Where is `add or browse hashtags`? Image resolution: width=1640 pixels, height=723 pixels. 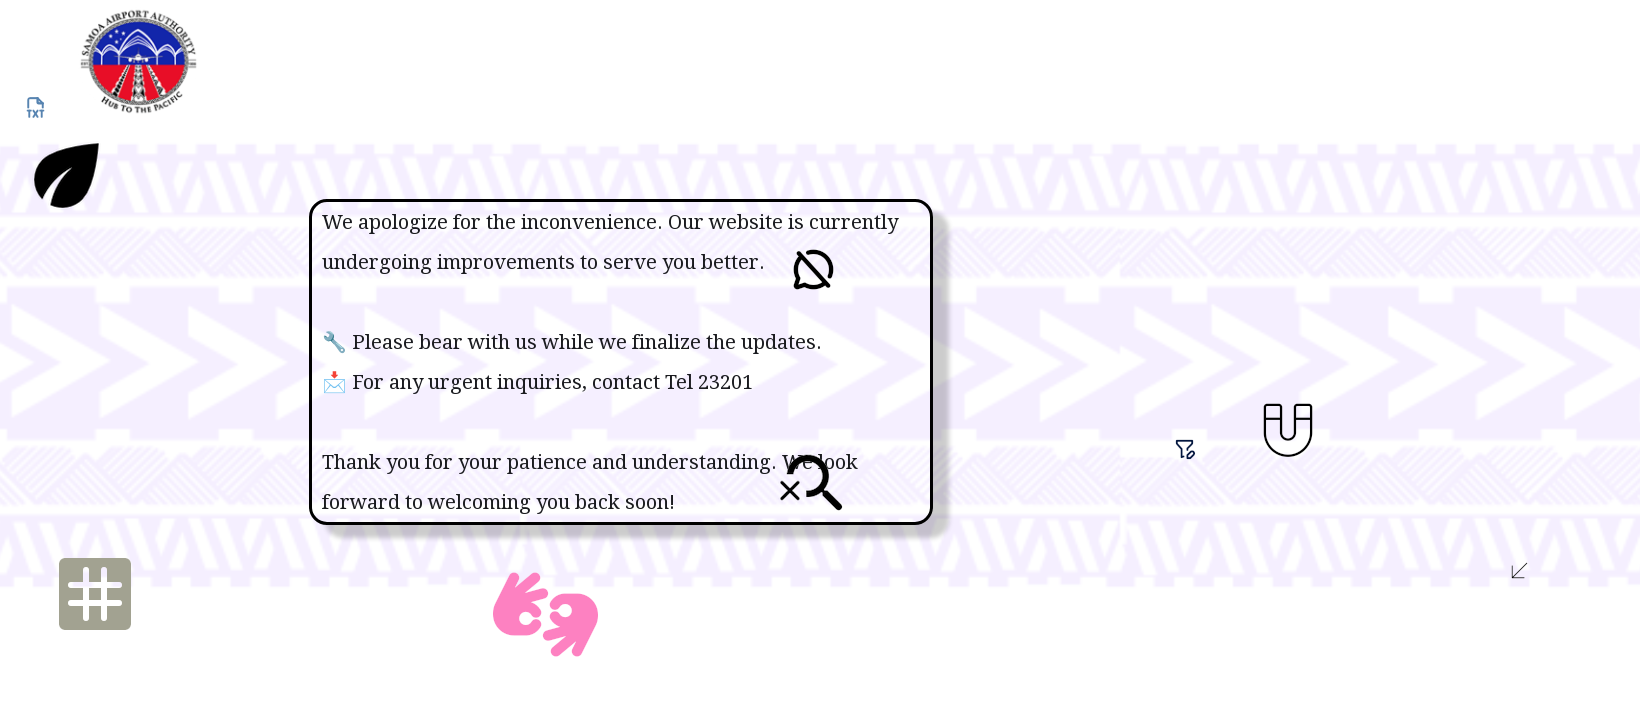 add or browse hashtags is located at coordinates (95, 594).